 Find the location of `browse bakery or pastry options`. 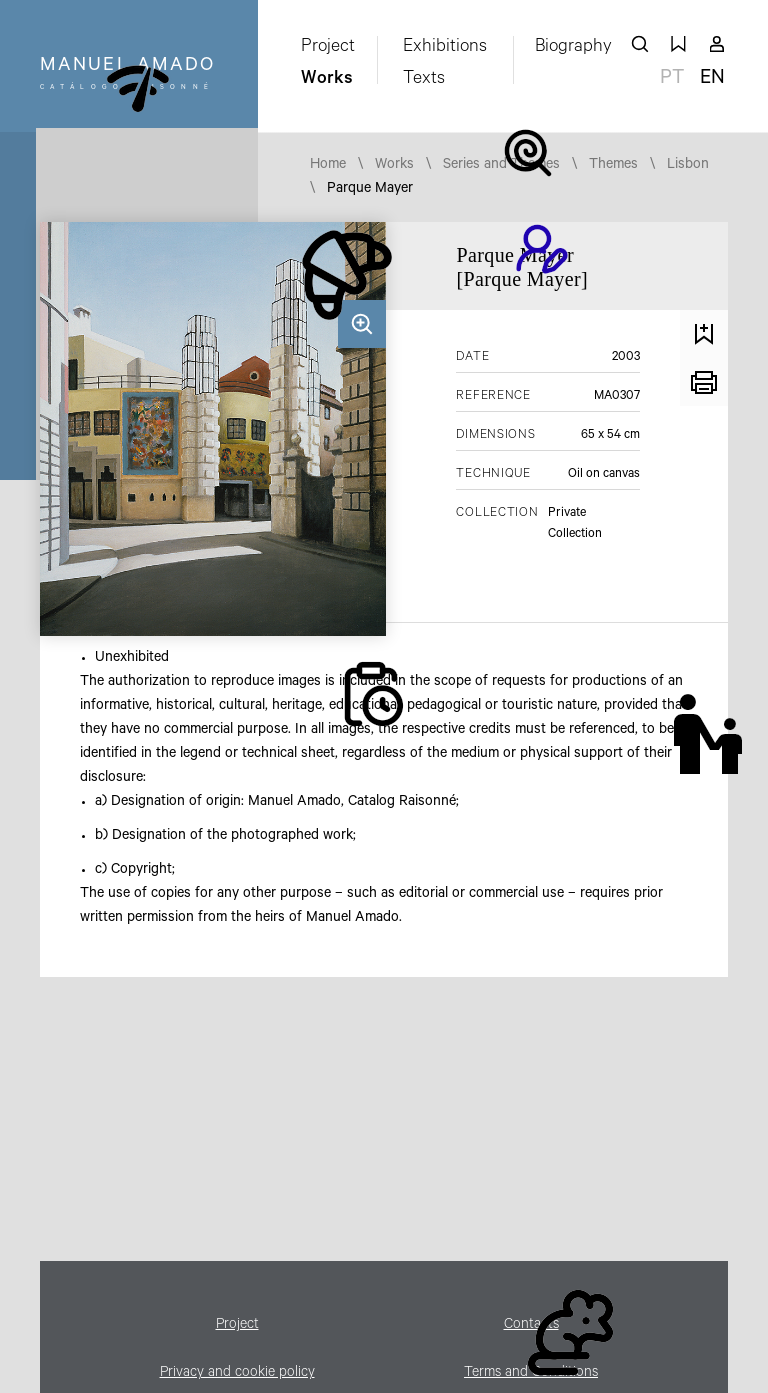

browse bakery or pastry options is located at coordinates (346, 274).